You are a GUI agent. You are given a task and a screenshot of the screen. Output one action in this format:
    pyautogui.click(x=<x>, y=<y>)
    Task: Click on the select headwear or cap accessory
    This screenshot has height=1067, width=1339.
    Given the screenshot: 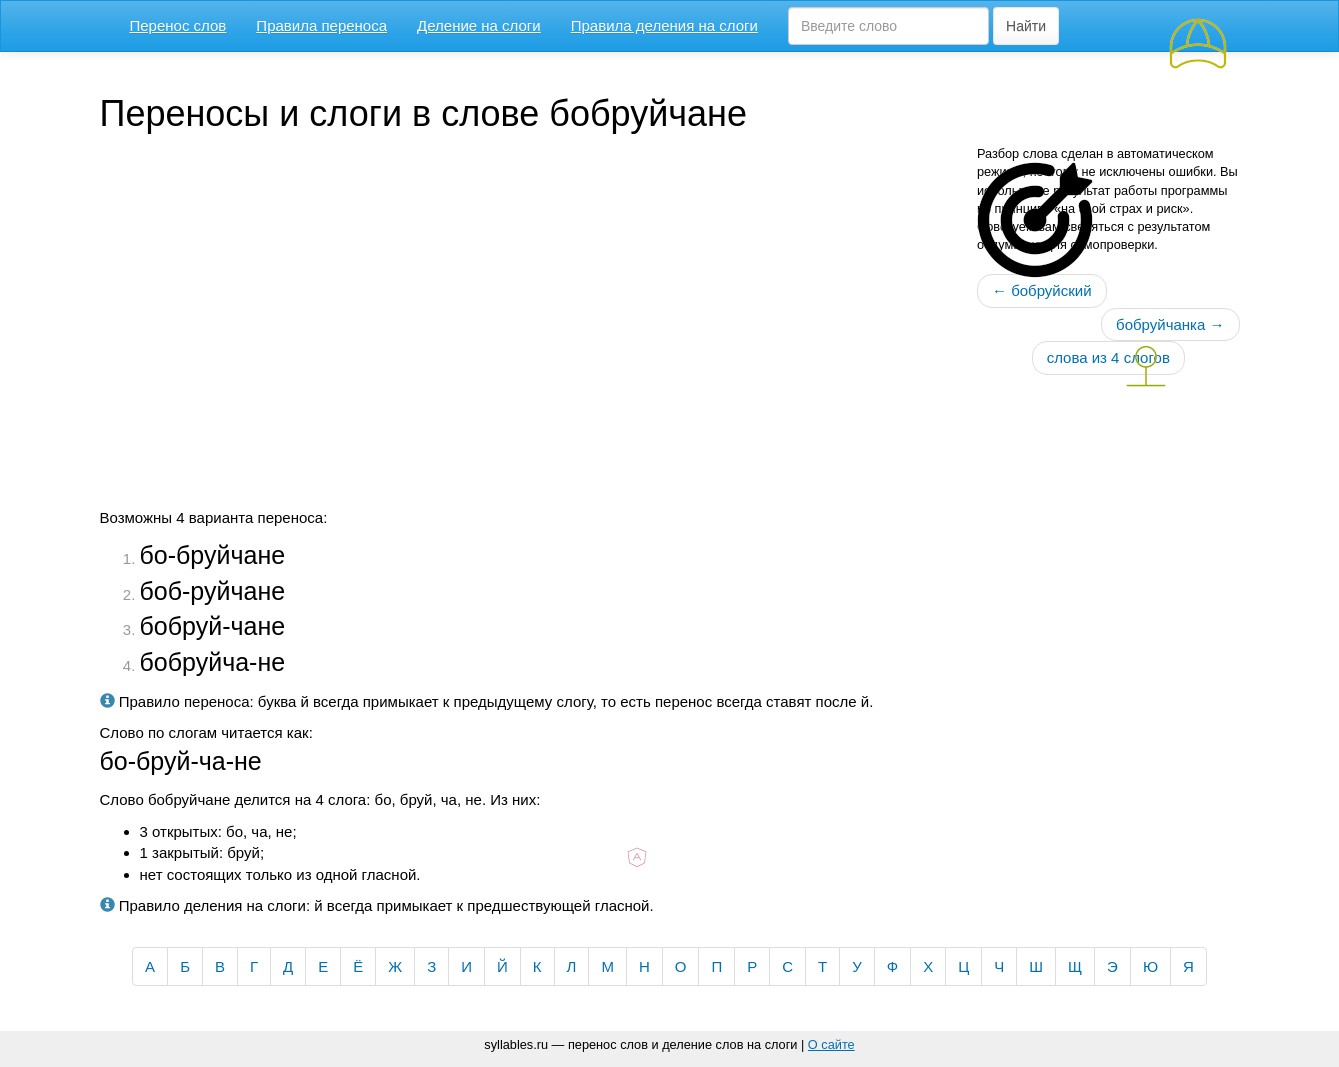 What is the action you would take?
    pyautogui.click(x=1198, y=47)
    